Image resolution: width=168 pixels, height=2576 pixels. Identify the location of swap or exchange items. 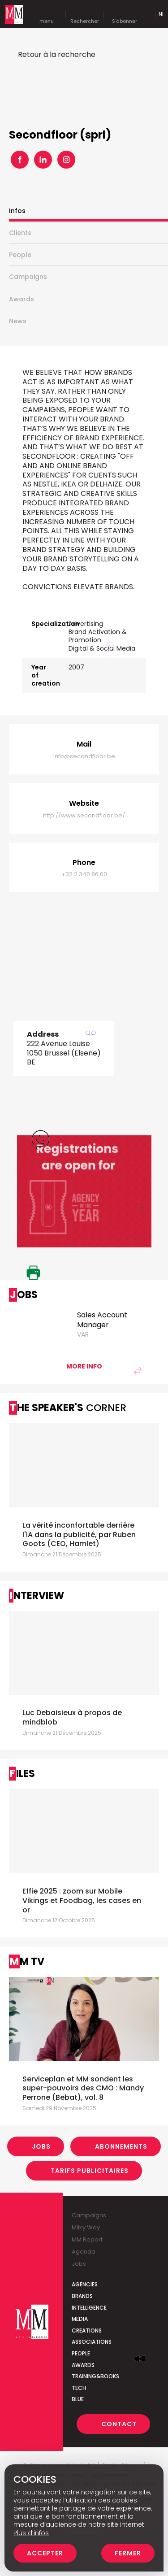
(138, 1371).